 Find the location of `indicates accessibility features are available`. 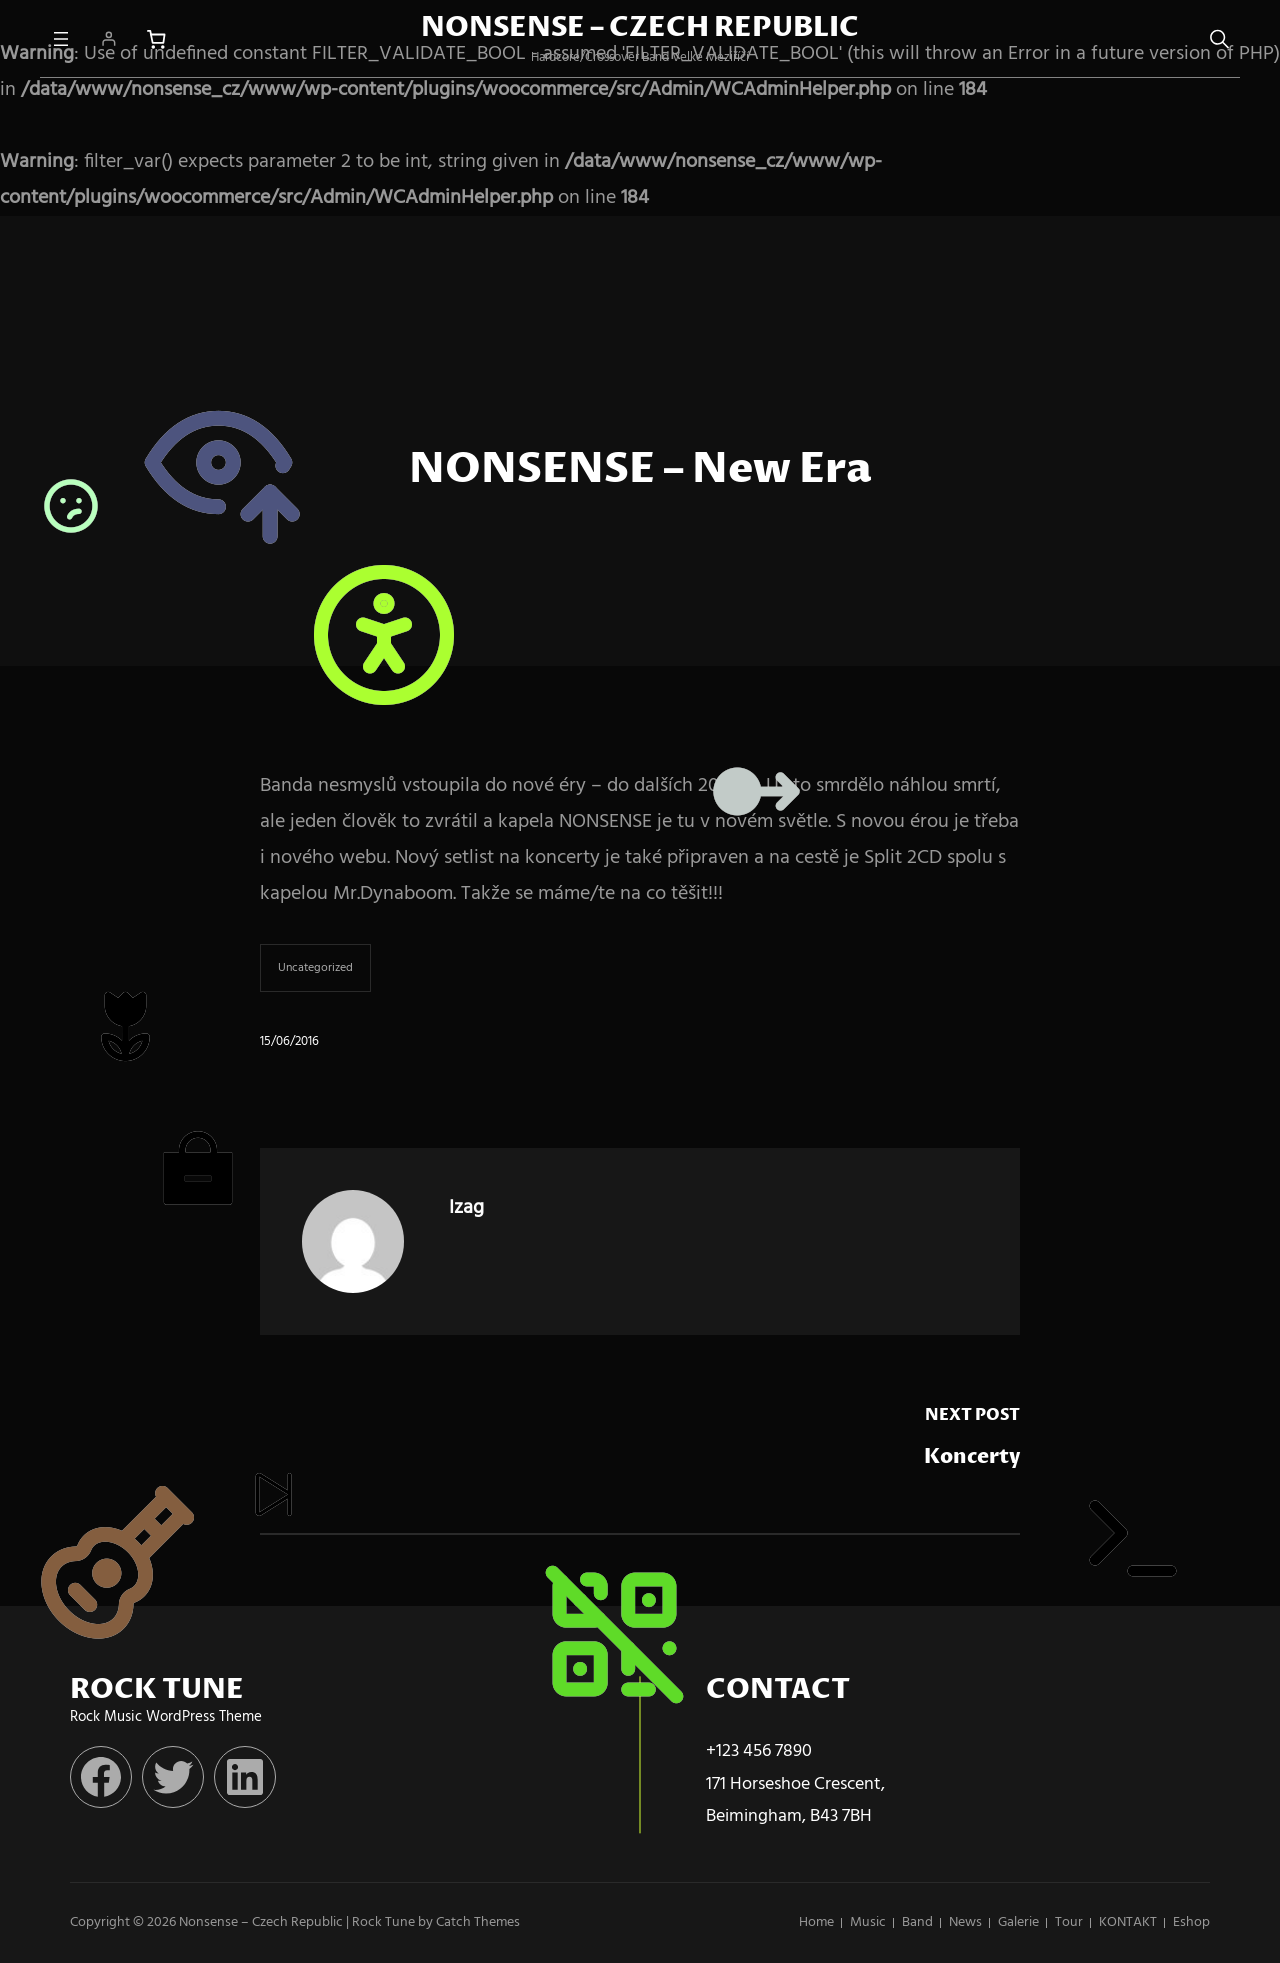

indicates accessibility features are available is located at coordinates (384, 635).